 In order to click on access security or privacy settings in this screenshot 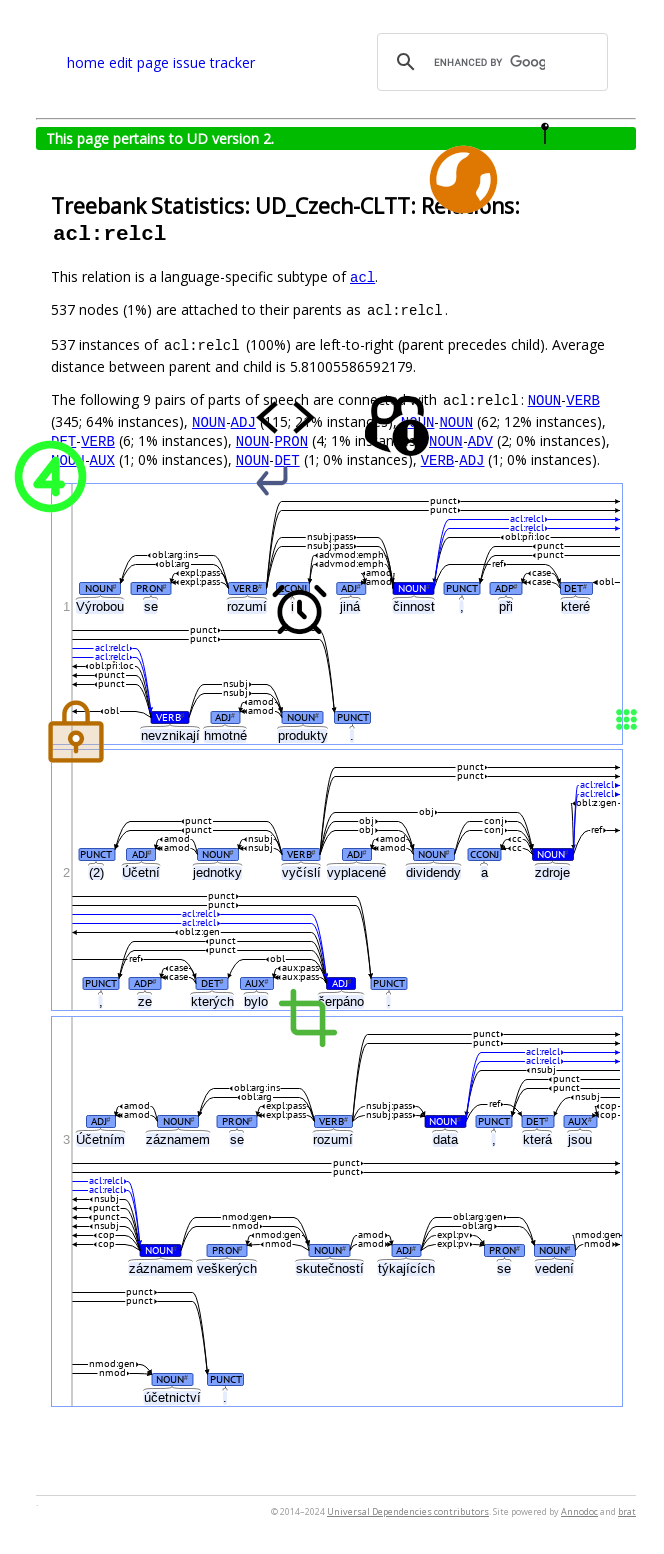, I will do `click(76, 735)`.